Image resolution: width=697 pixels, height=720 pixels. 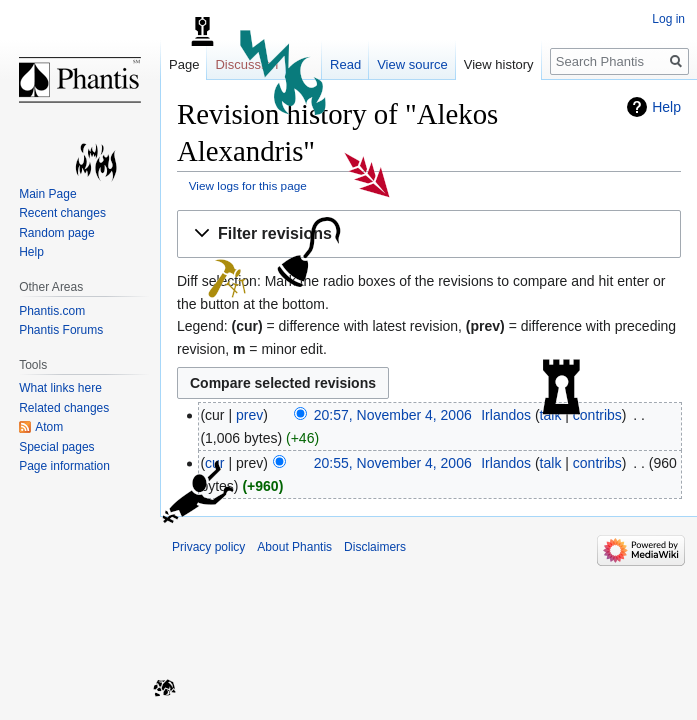 I want to click on access a locked or secured game level, so click(x=561, y=387).